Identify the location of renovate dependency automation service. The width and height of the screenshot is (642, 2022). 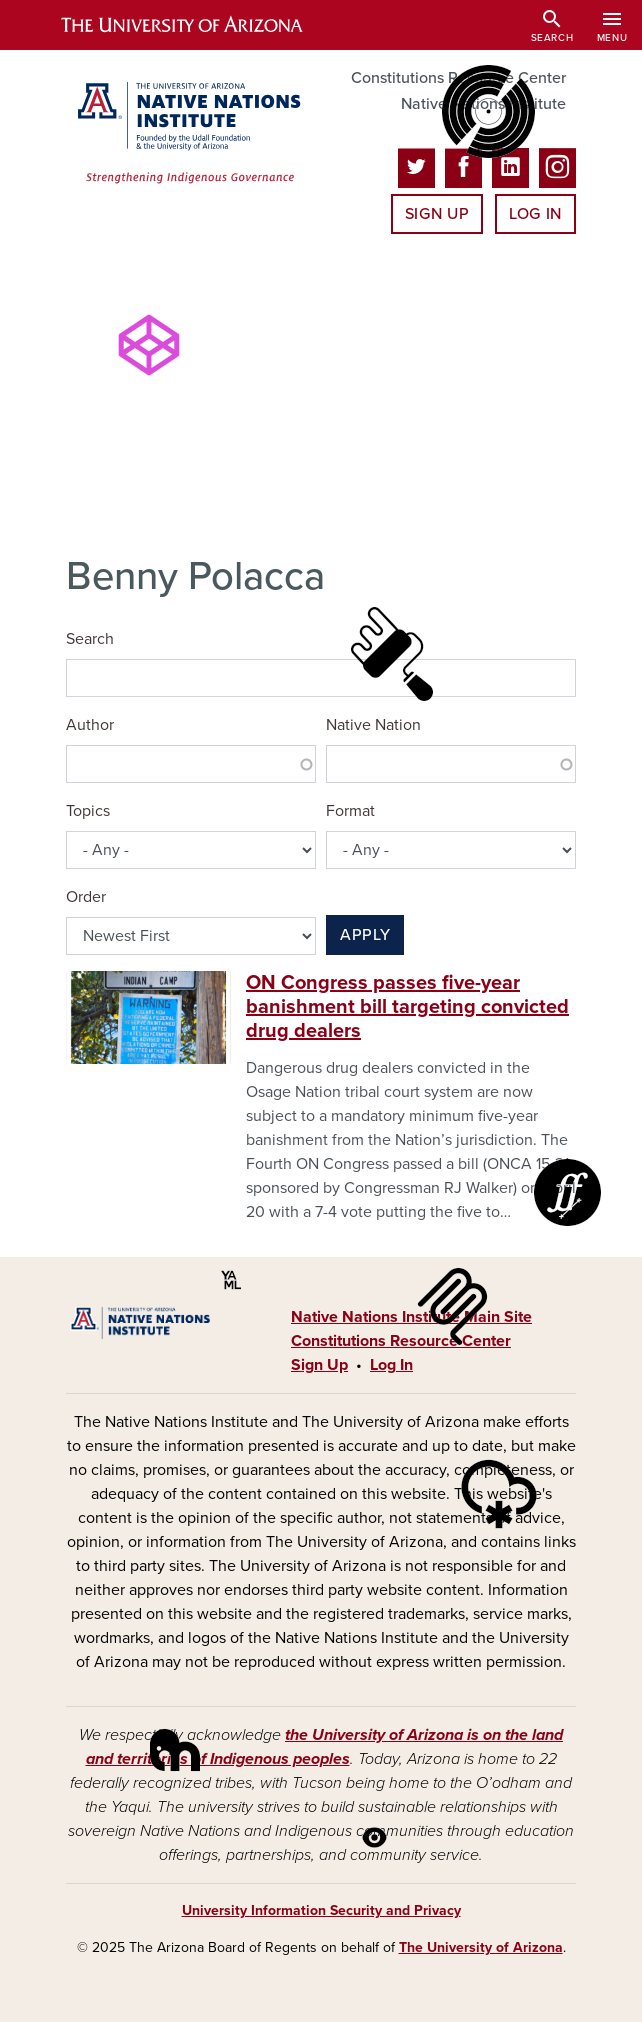
(392, 654).